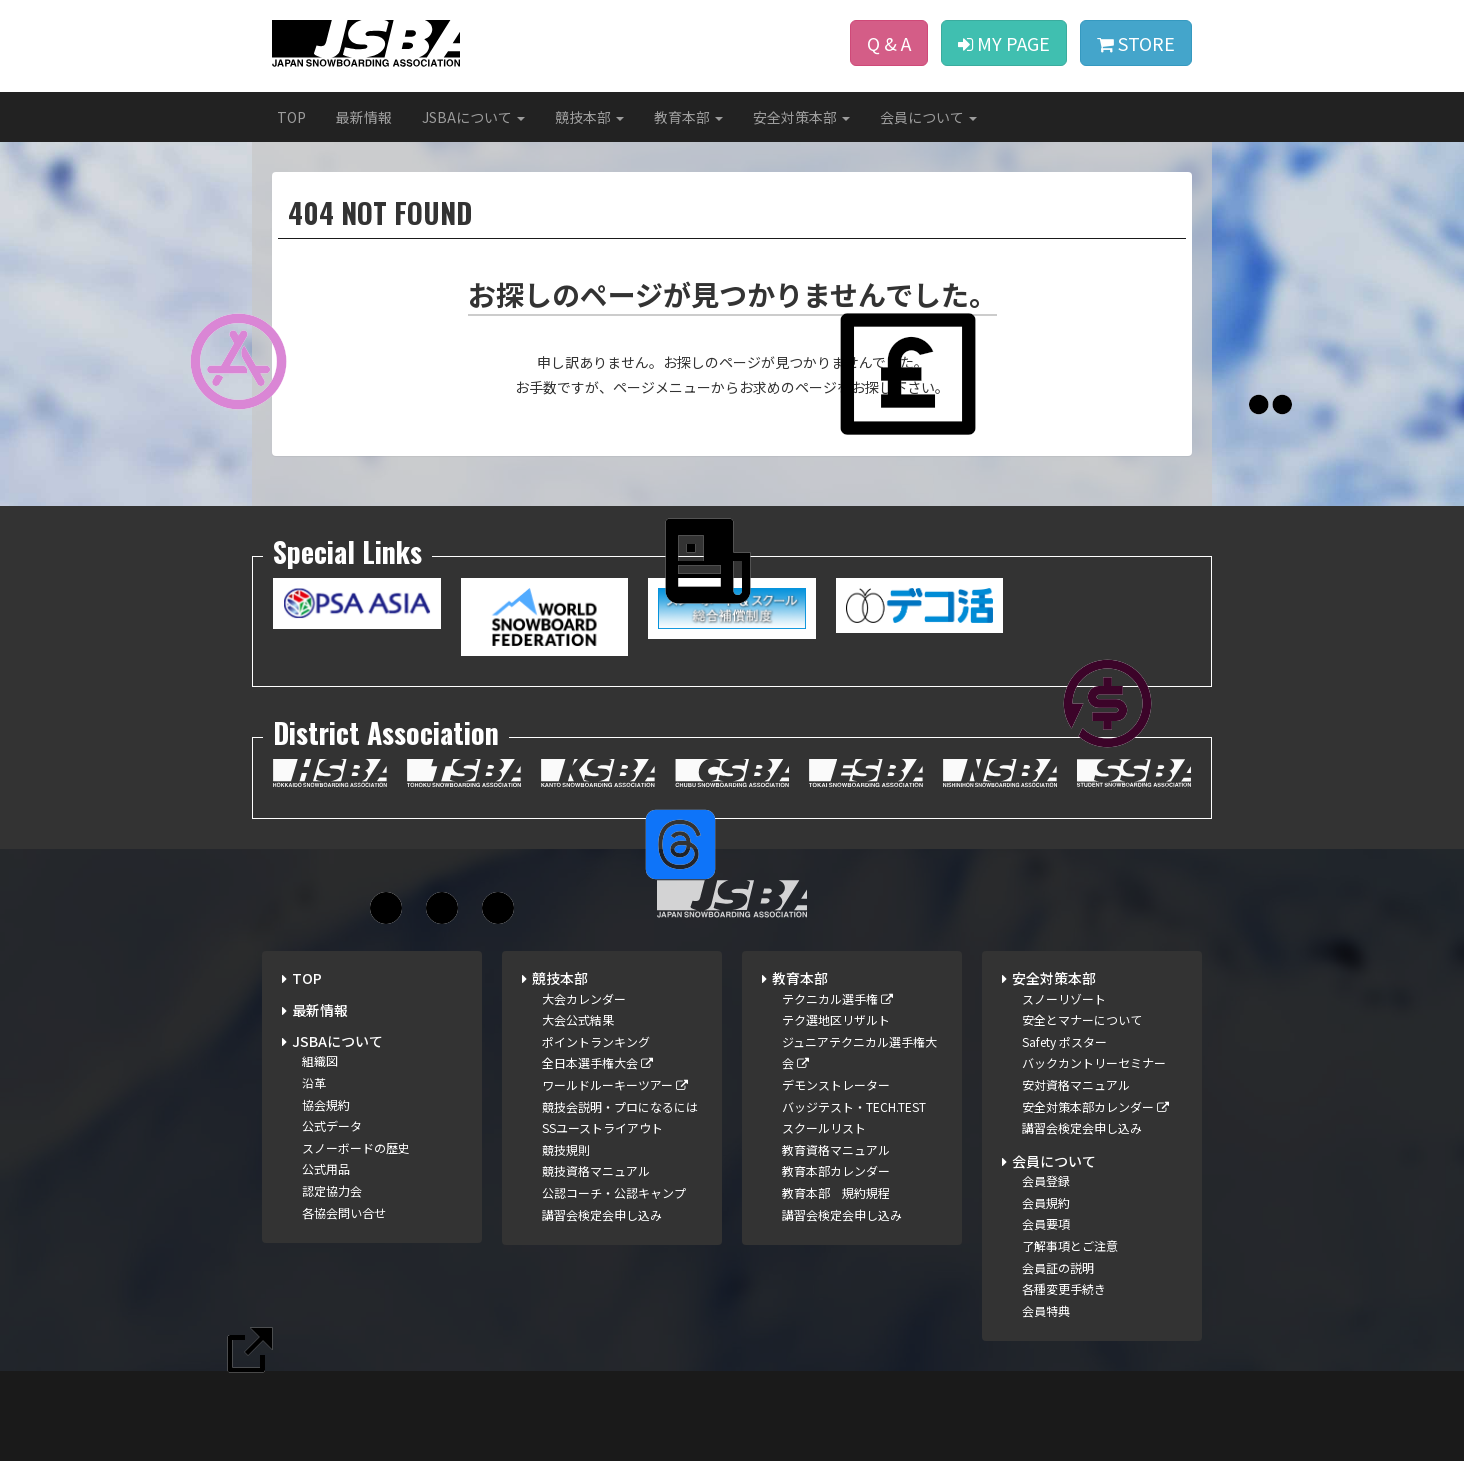 Image resolution: width=1464 pixels, height=1461 pixels. Describe the element at coordinates (238, 361) in the screenshot. I see `open the App Store` at that location.